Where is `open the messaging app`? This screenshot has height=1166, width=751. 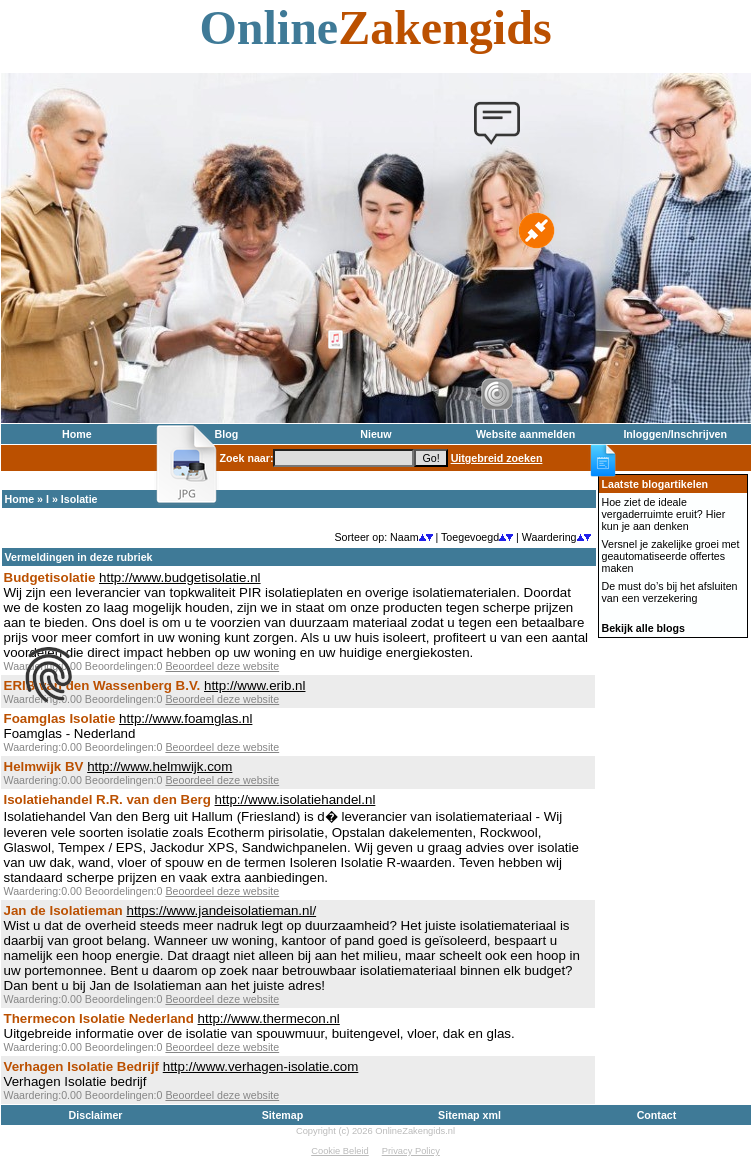 open the messaging app is located at coordinates (497, 122).